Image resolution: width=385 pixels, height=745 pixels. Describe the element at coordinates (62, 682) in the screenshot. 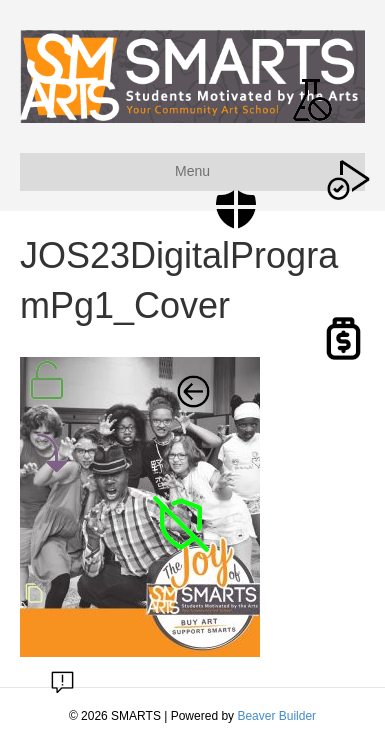

I see `report an issue or problem` at that location.